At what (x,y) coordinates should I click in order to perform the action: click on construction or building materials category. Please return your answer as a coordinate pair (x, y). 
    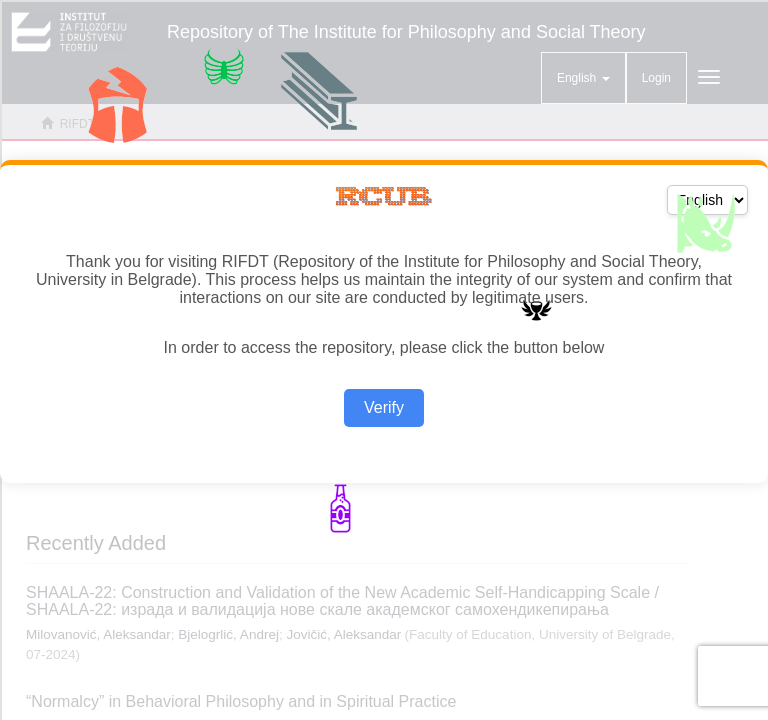
    Looking at the image, I should click on (319, 91).